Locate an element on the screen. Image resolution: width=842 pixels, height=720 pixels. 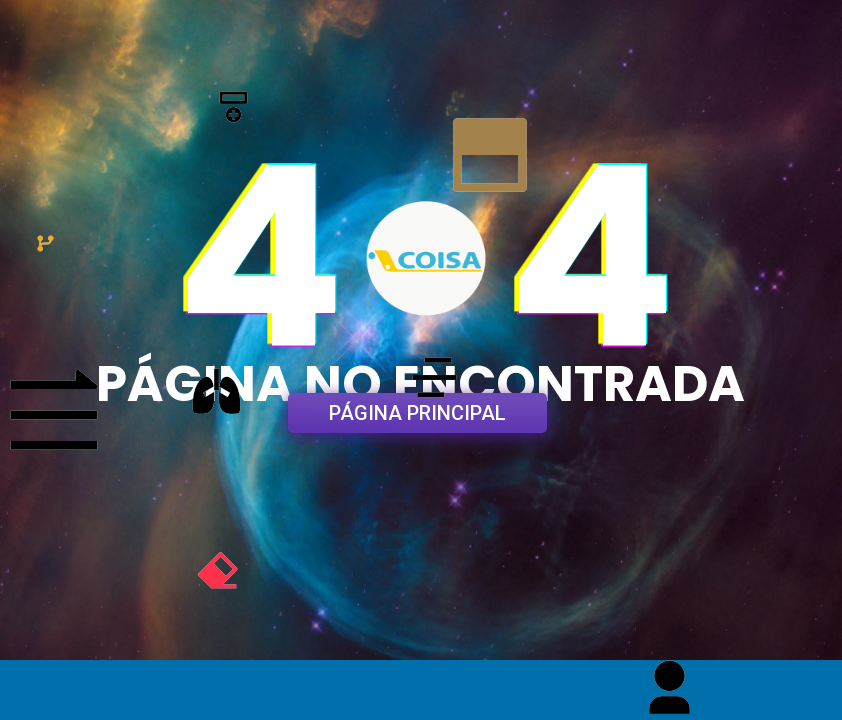
switch to row layout view is located at coordinates (490, 155).